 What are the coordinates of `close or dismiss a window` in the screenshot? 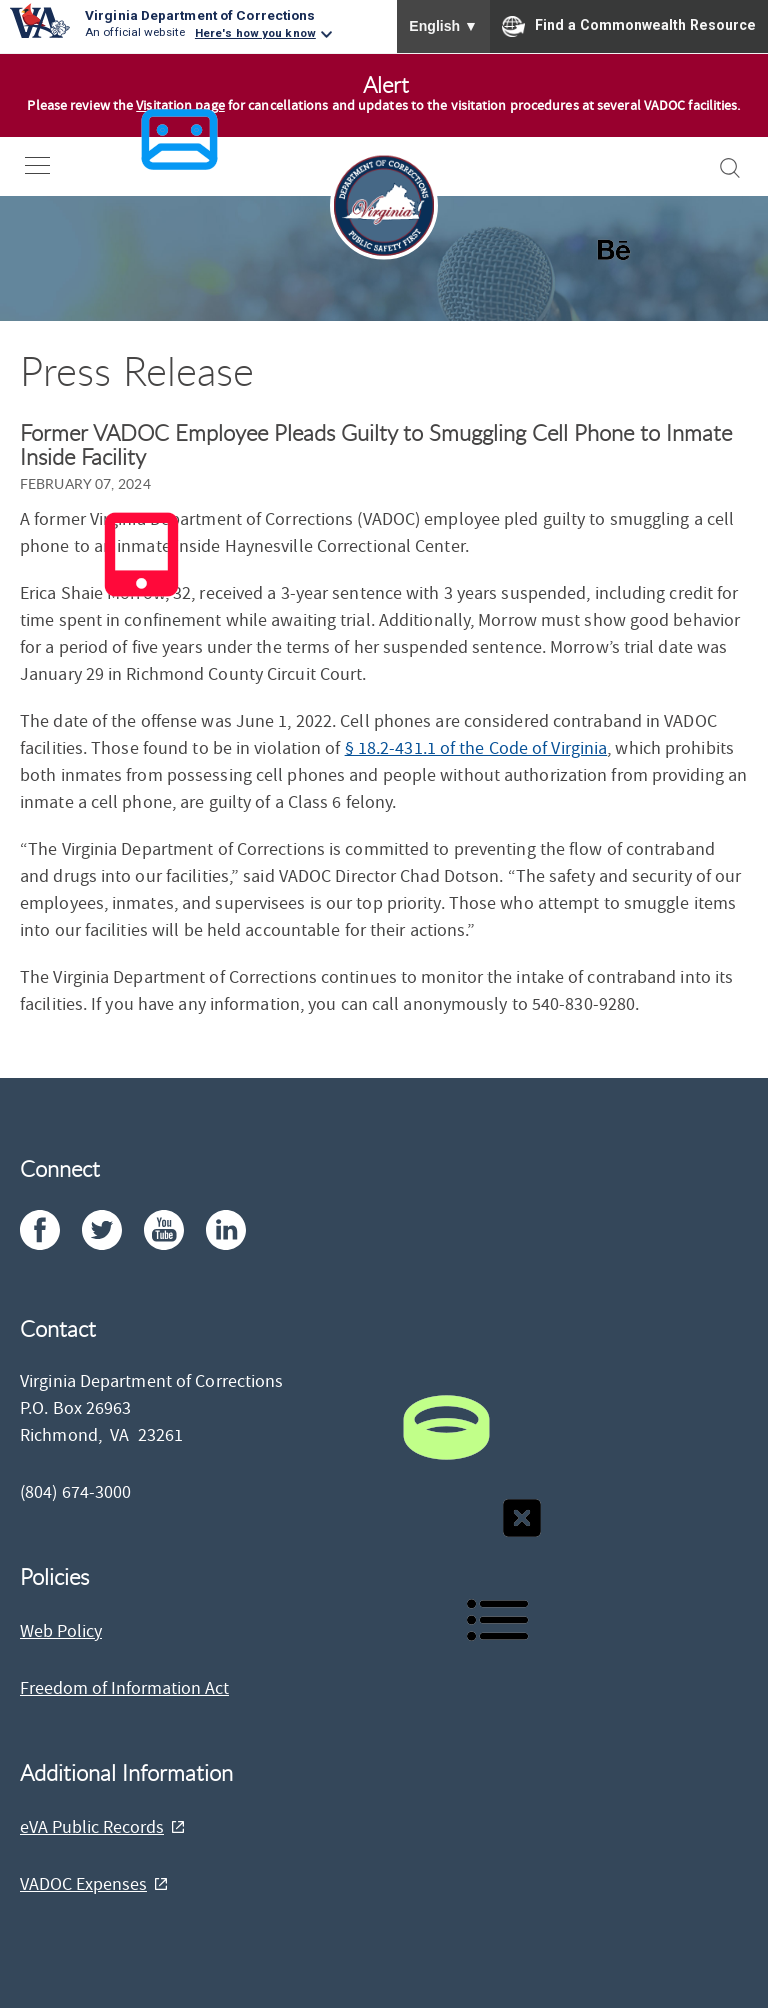 It's located at (522, 1518).